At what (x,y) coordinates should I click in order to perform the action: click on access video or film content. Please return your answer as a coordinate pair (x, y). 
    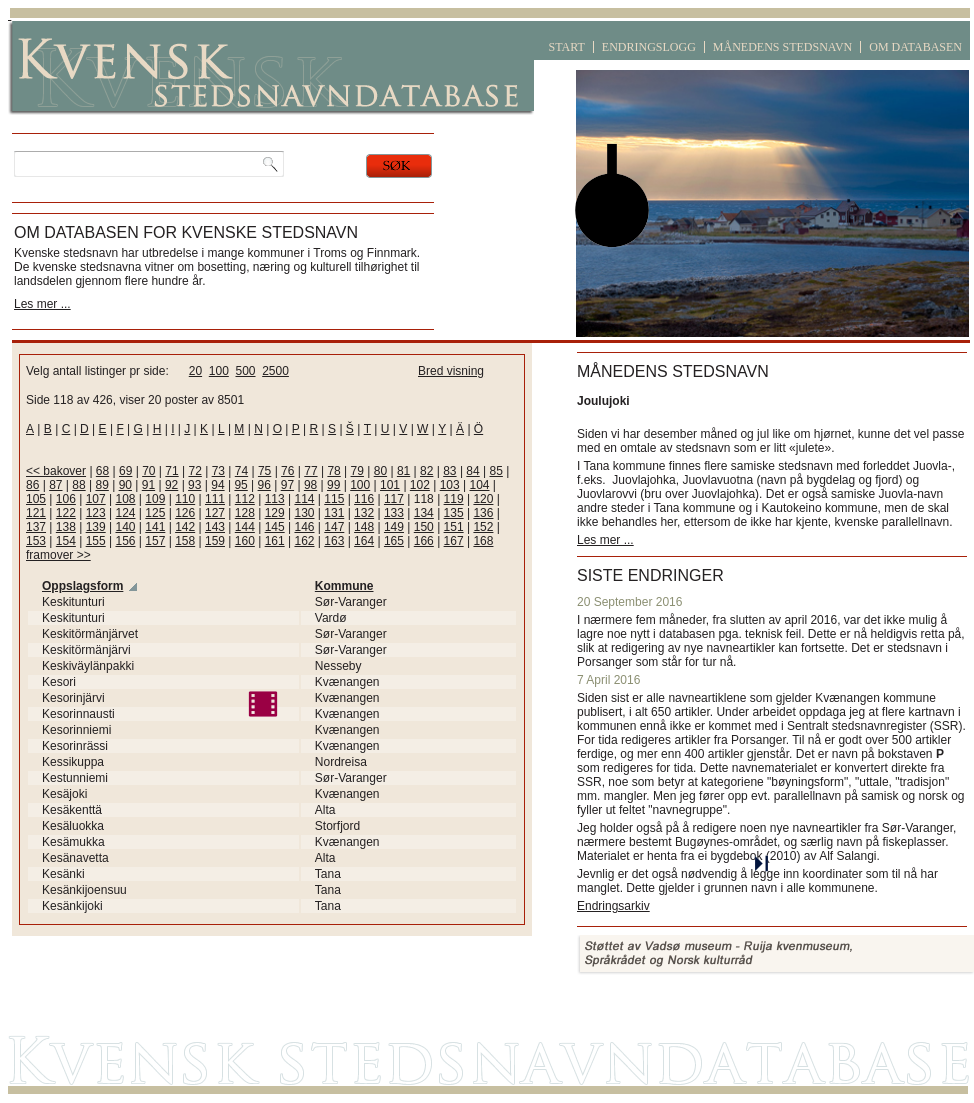
    Looking at the image, I should click on (263, 704).